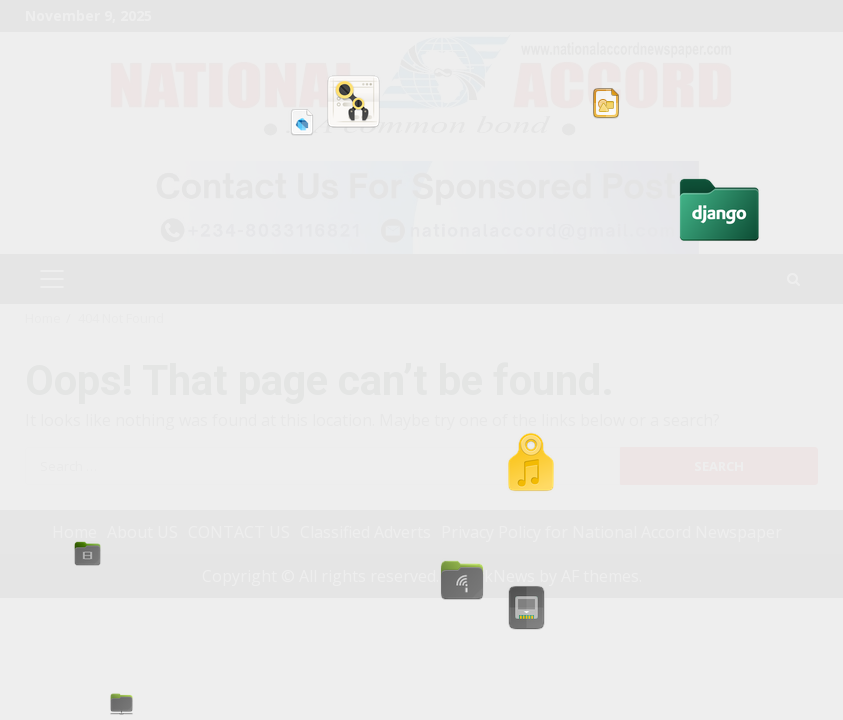 Image resolution: width=843 pixels, height=720 pixels. Describe the element at coordinates (606, 103) in the screenshot. I see `a libreoffice draw document file` at that location.